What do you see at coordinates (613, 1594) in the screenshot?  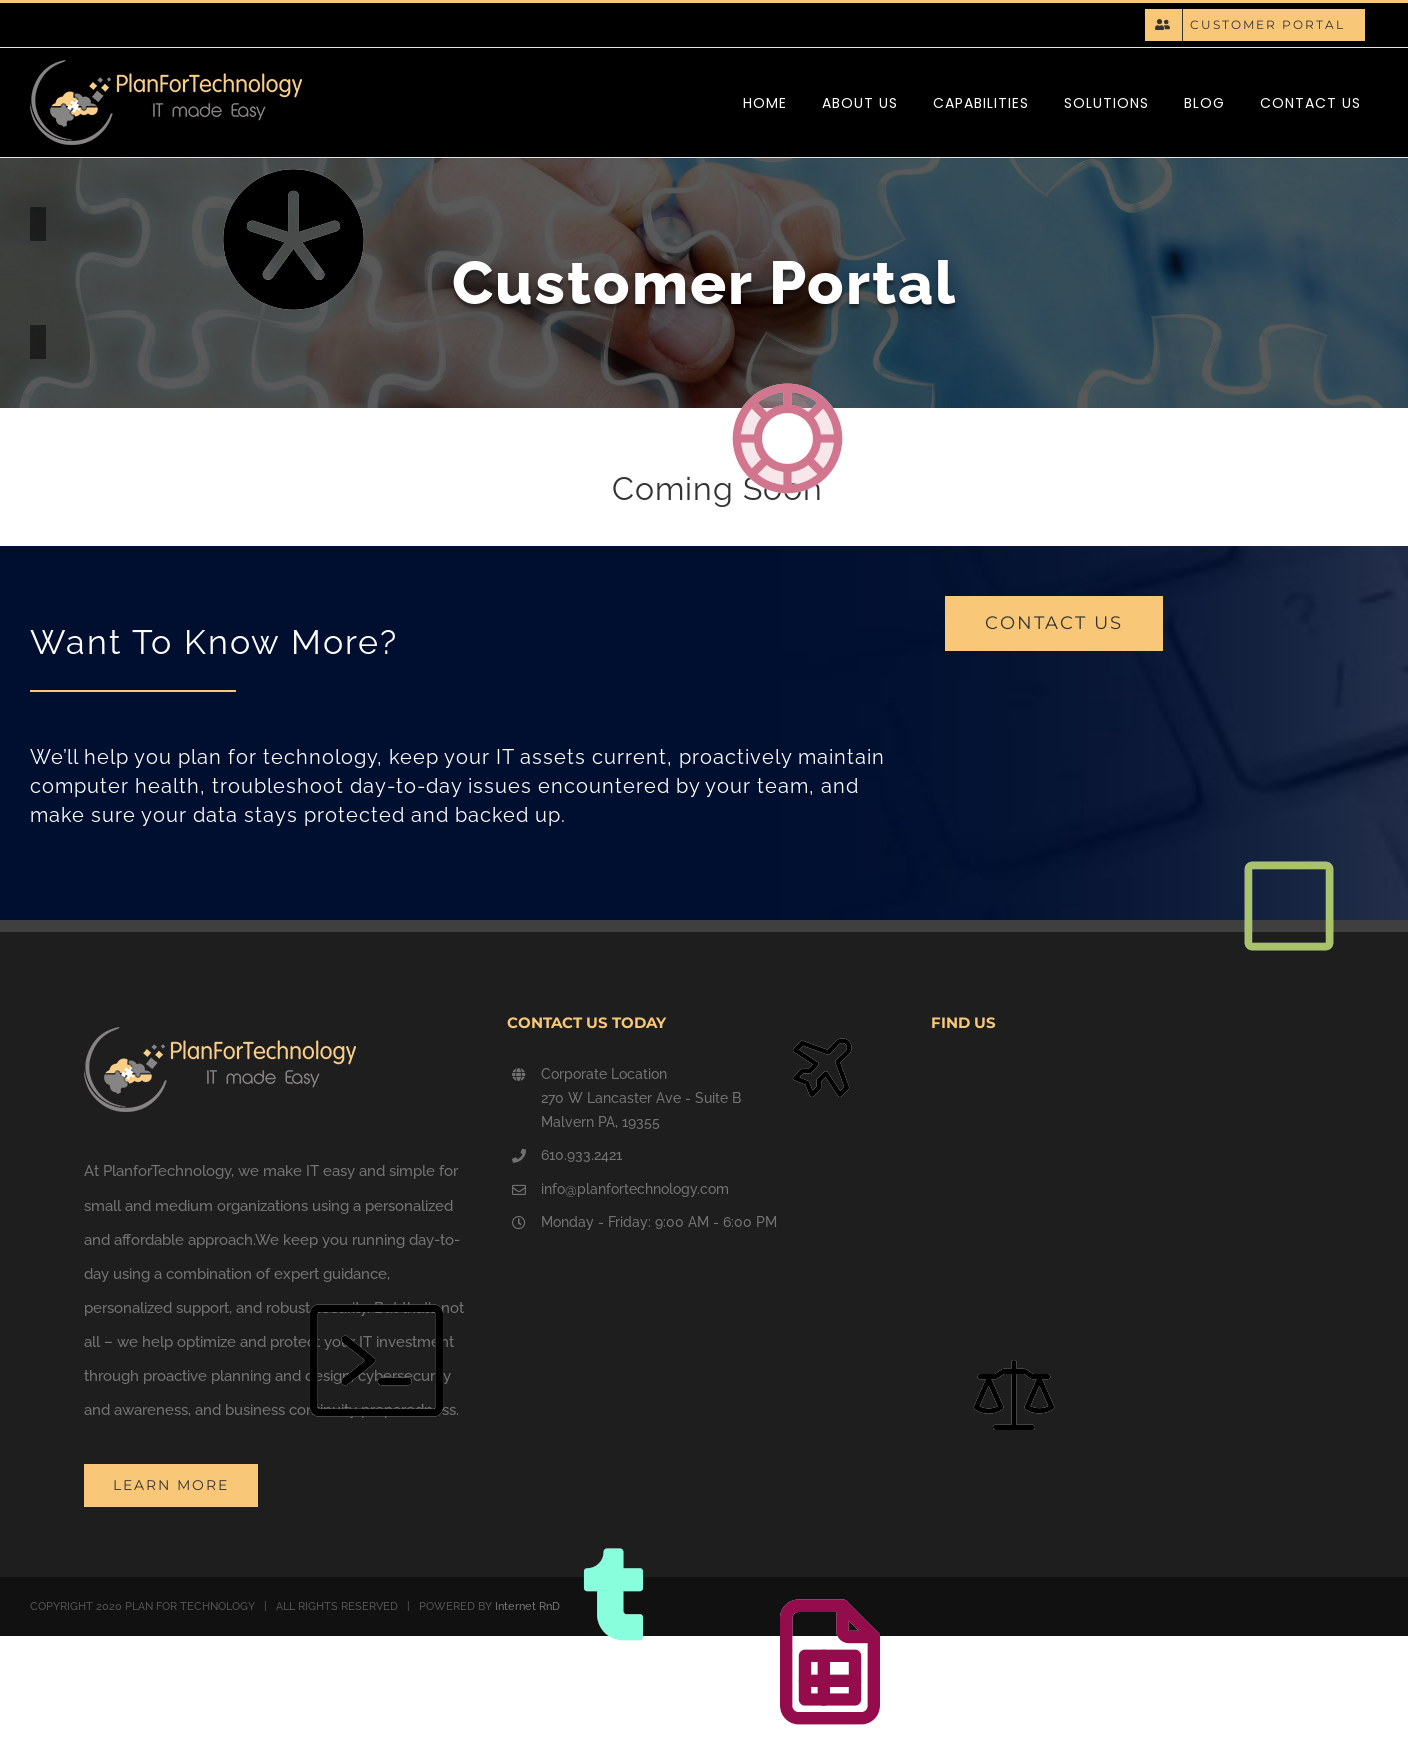 I see `open the Tumblr app` at bounding box center [613, 1594].